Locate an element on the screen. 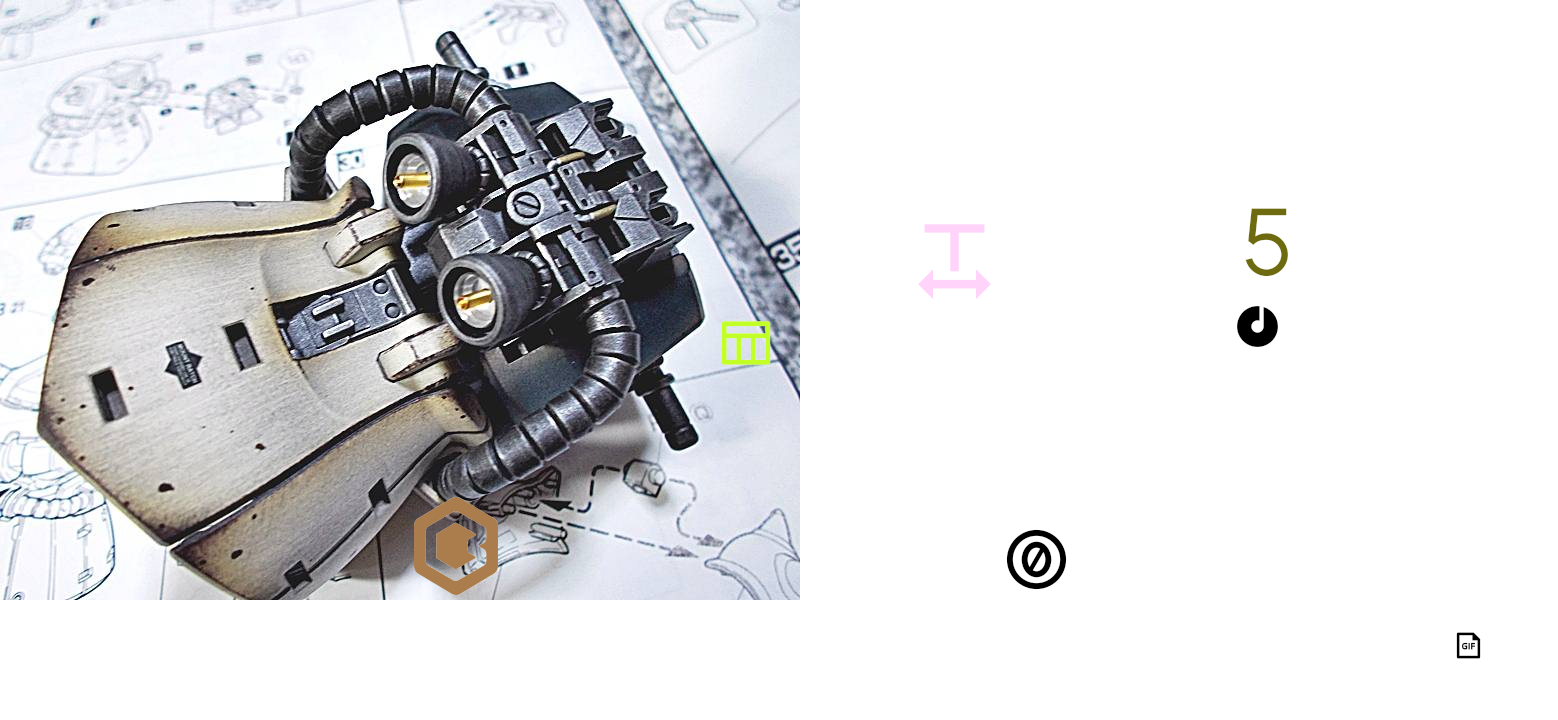 The image size is (1558, 720). open the Bakaláři school management app is located at coordinates (456, 546).